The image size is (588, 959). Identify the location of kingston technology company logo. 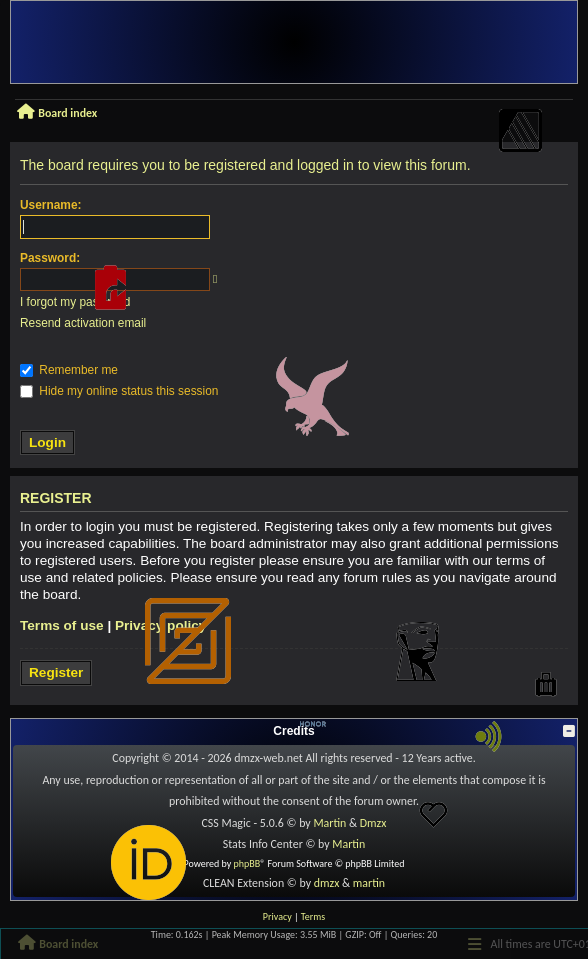
(417, 651).